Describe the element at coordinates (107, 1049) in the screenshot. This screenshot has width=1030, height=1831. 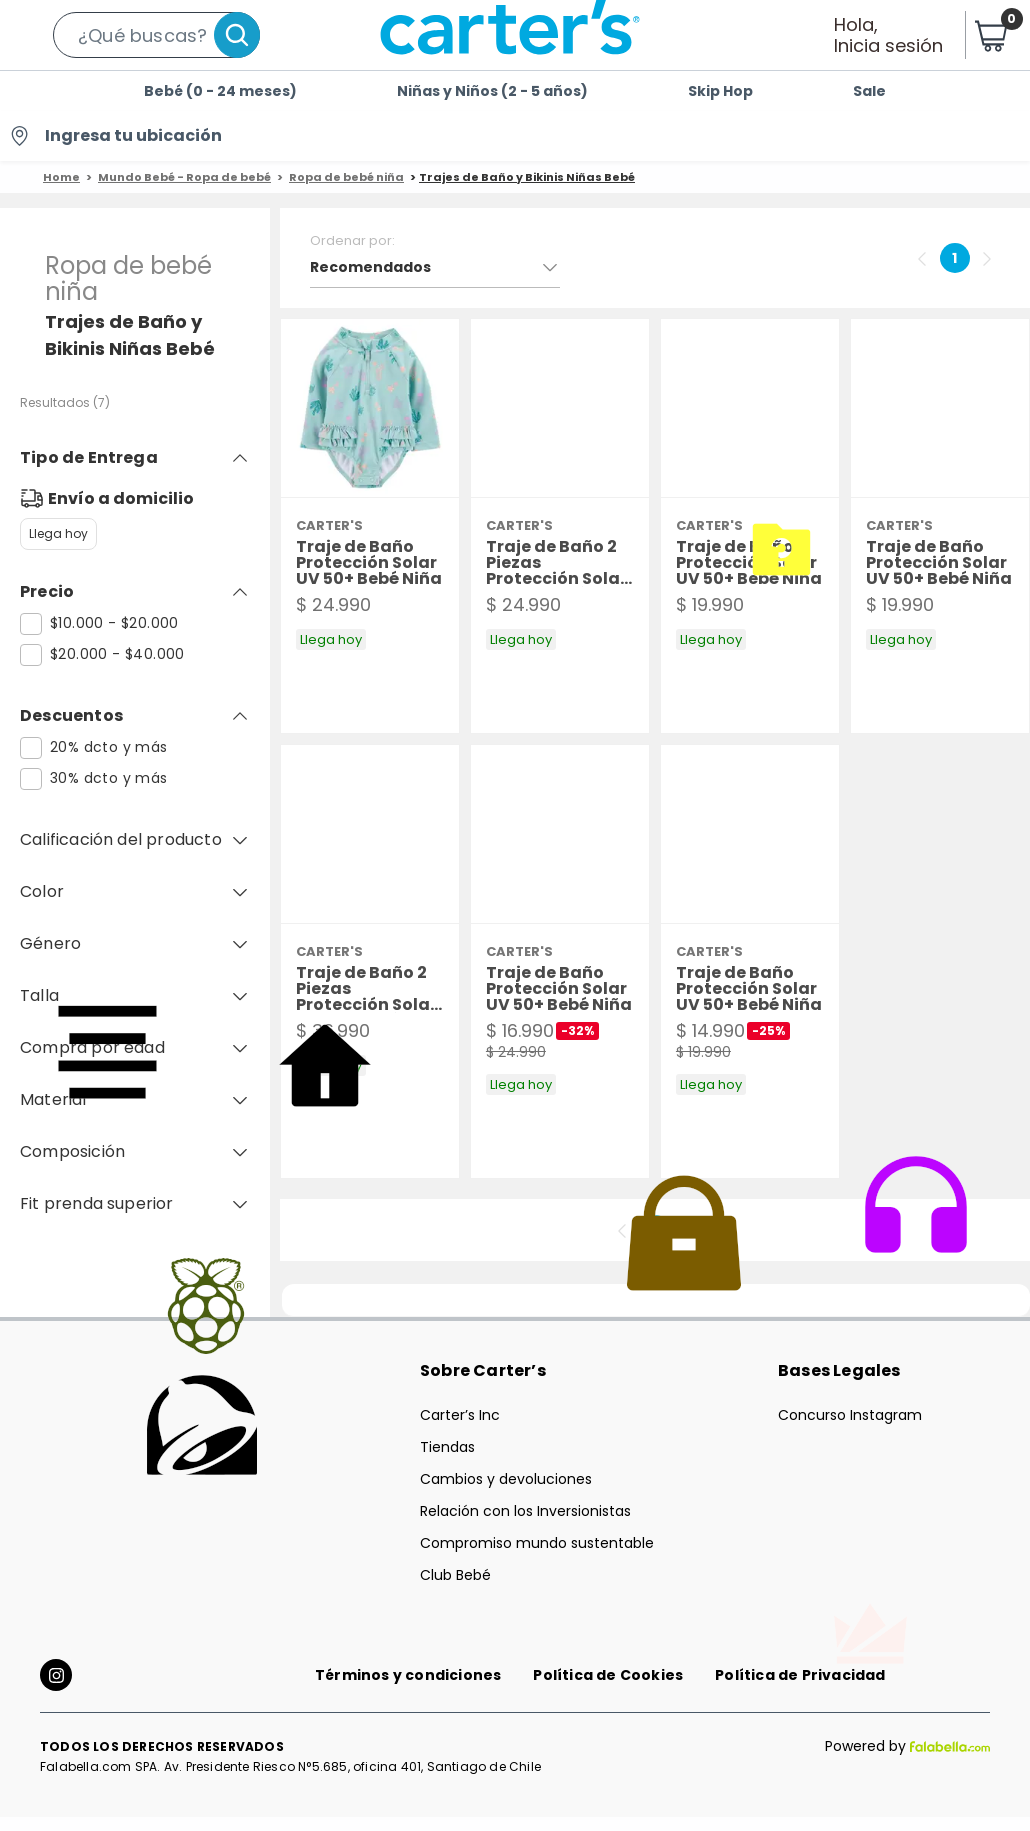
I see `center-align text or content` at that location.